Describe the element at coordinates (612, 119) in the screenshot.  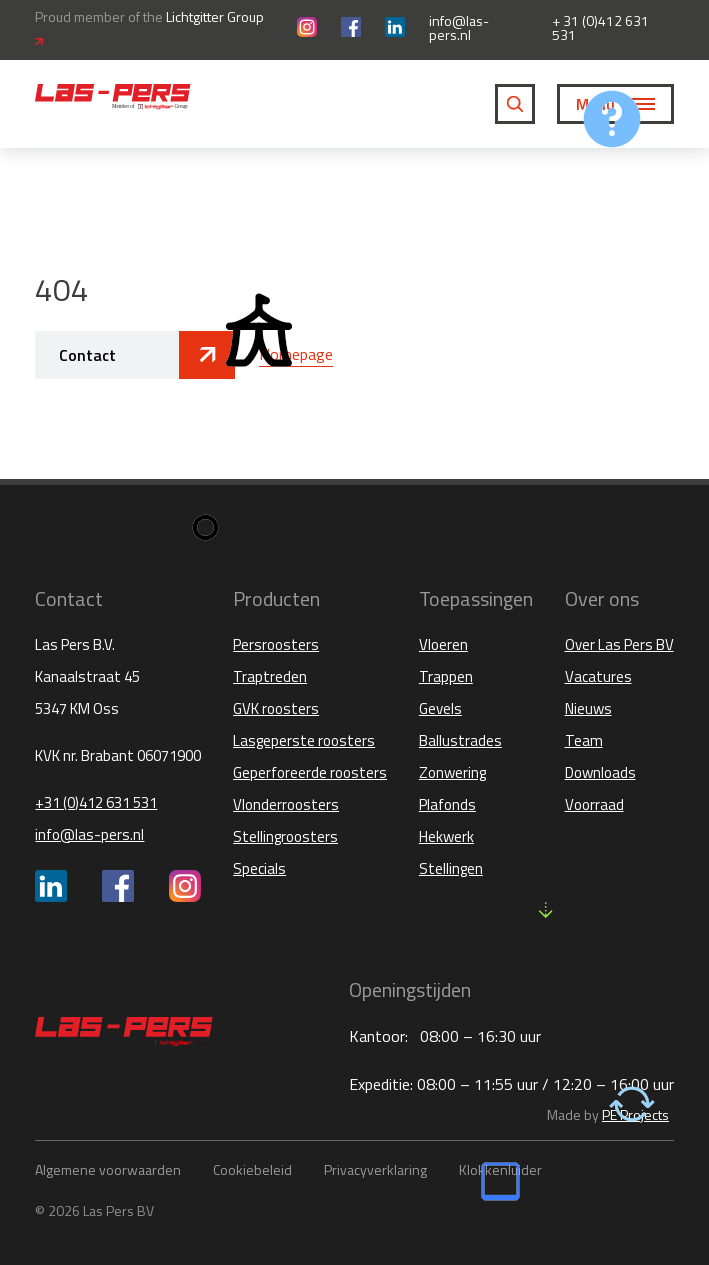
I see `access help or support information` at that location.